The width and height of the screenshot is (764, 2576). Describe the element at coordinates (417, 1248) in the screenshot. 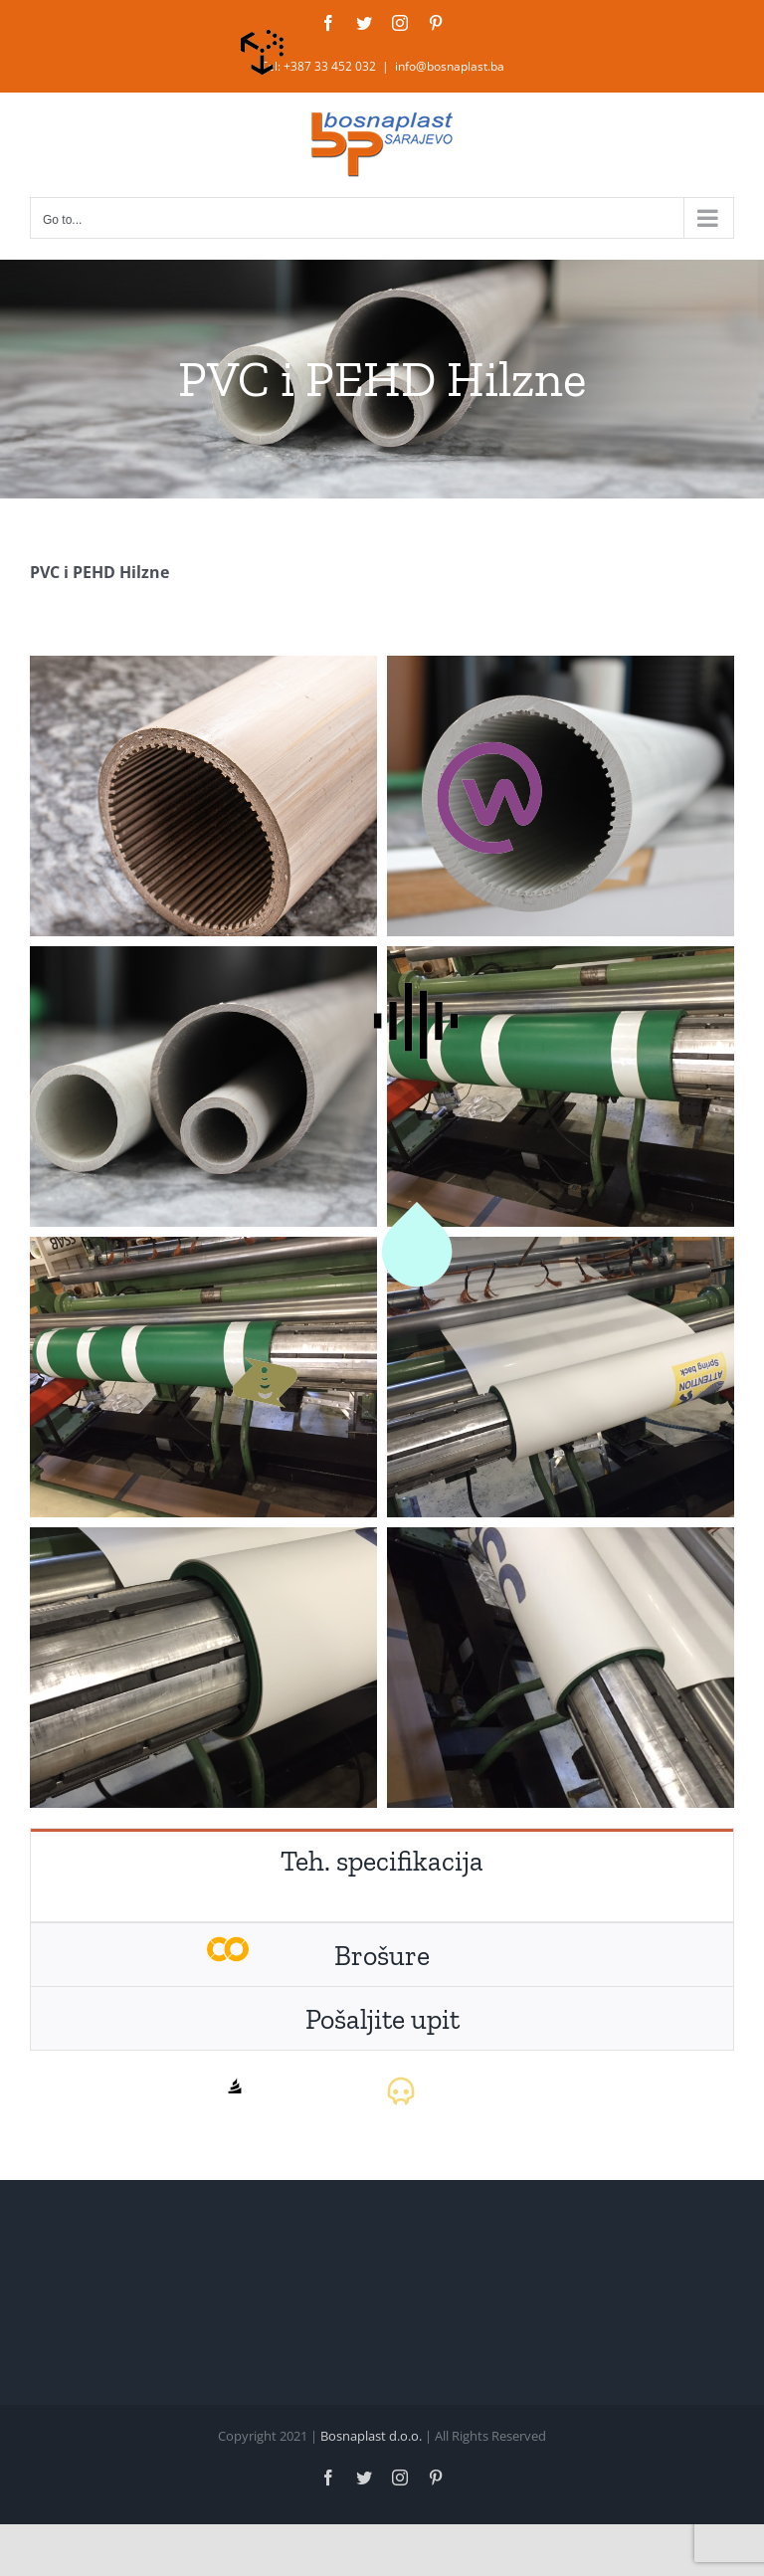

I see `select a color from a palette or color picker` at that location.